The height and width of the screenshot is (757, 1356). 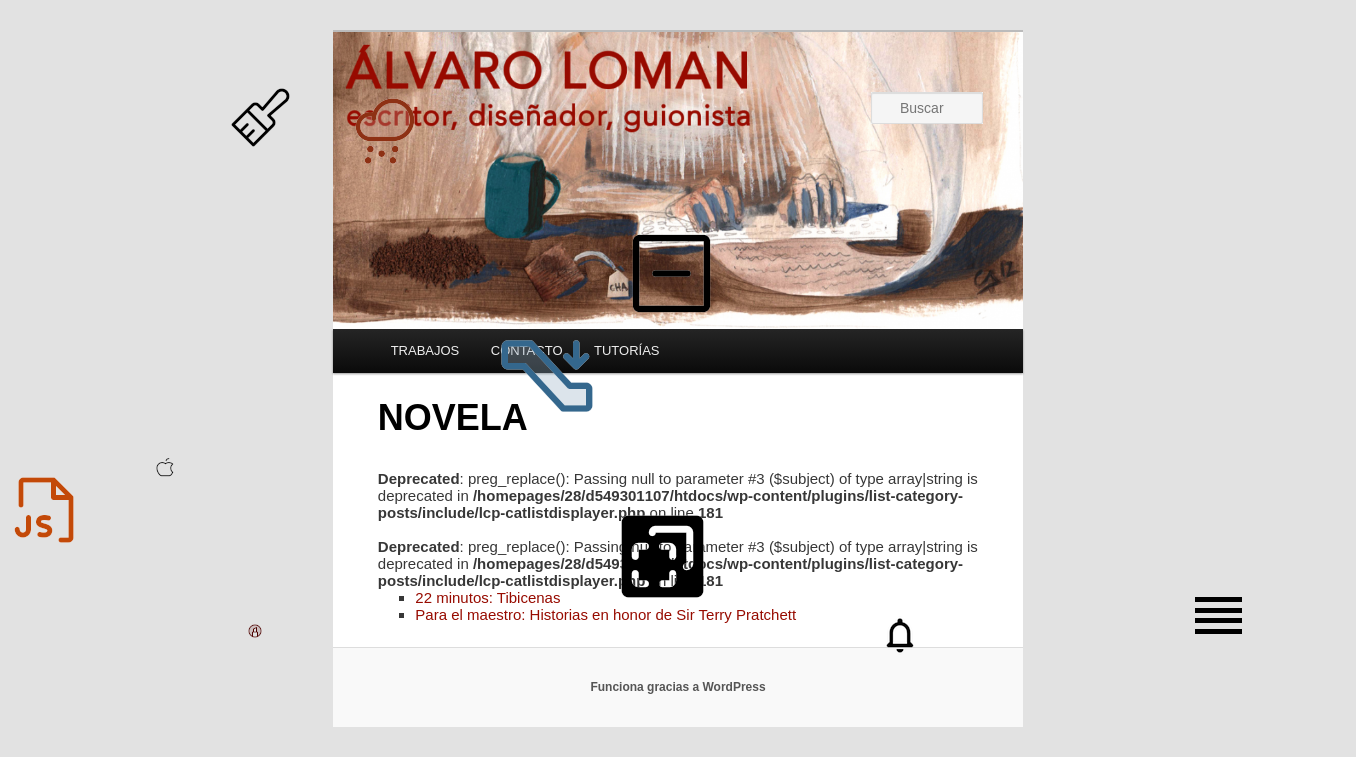 What do you see at coordinates (547, 376) in the screenshot?
I see `indicates escalator going down` at bounding box center [547, 376].